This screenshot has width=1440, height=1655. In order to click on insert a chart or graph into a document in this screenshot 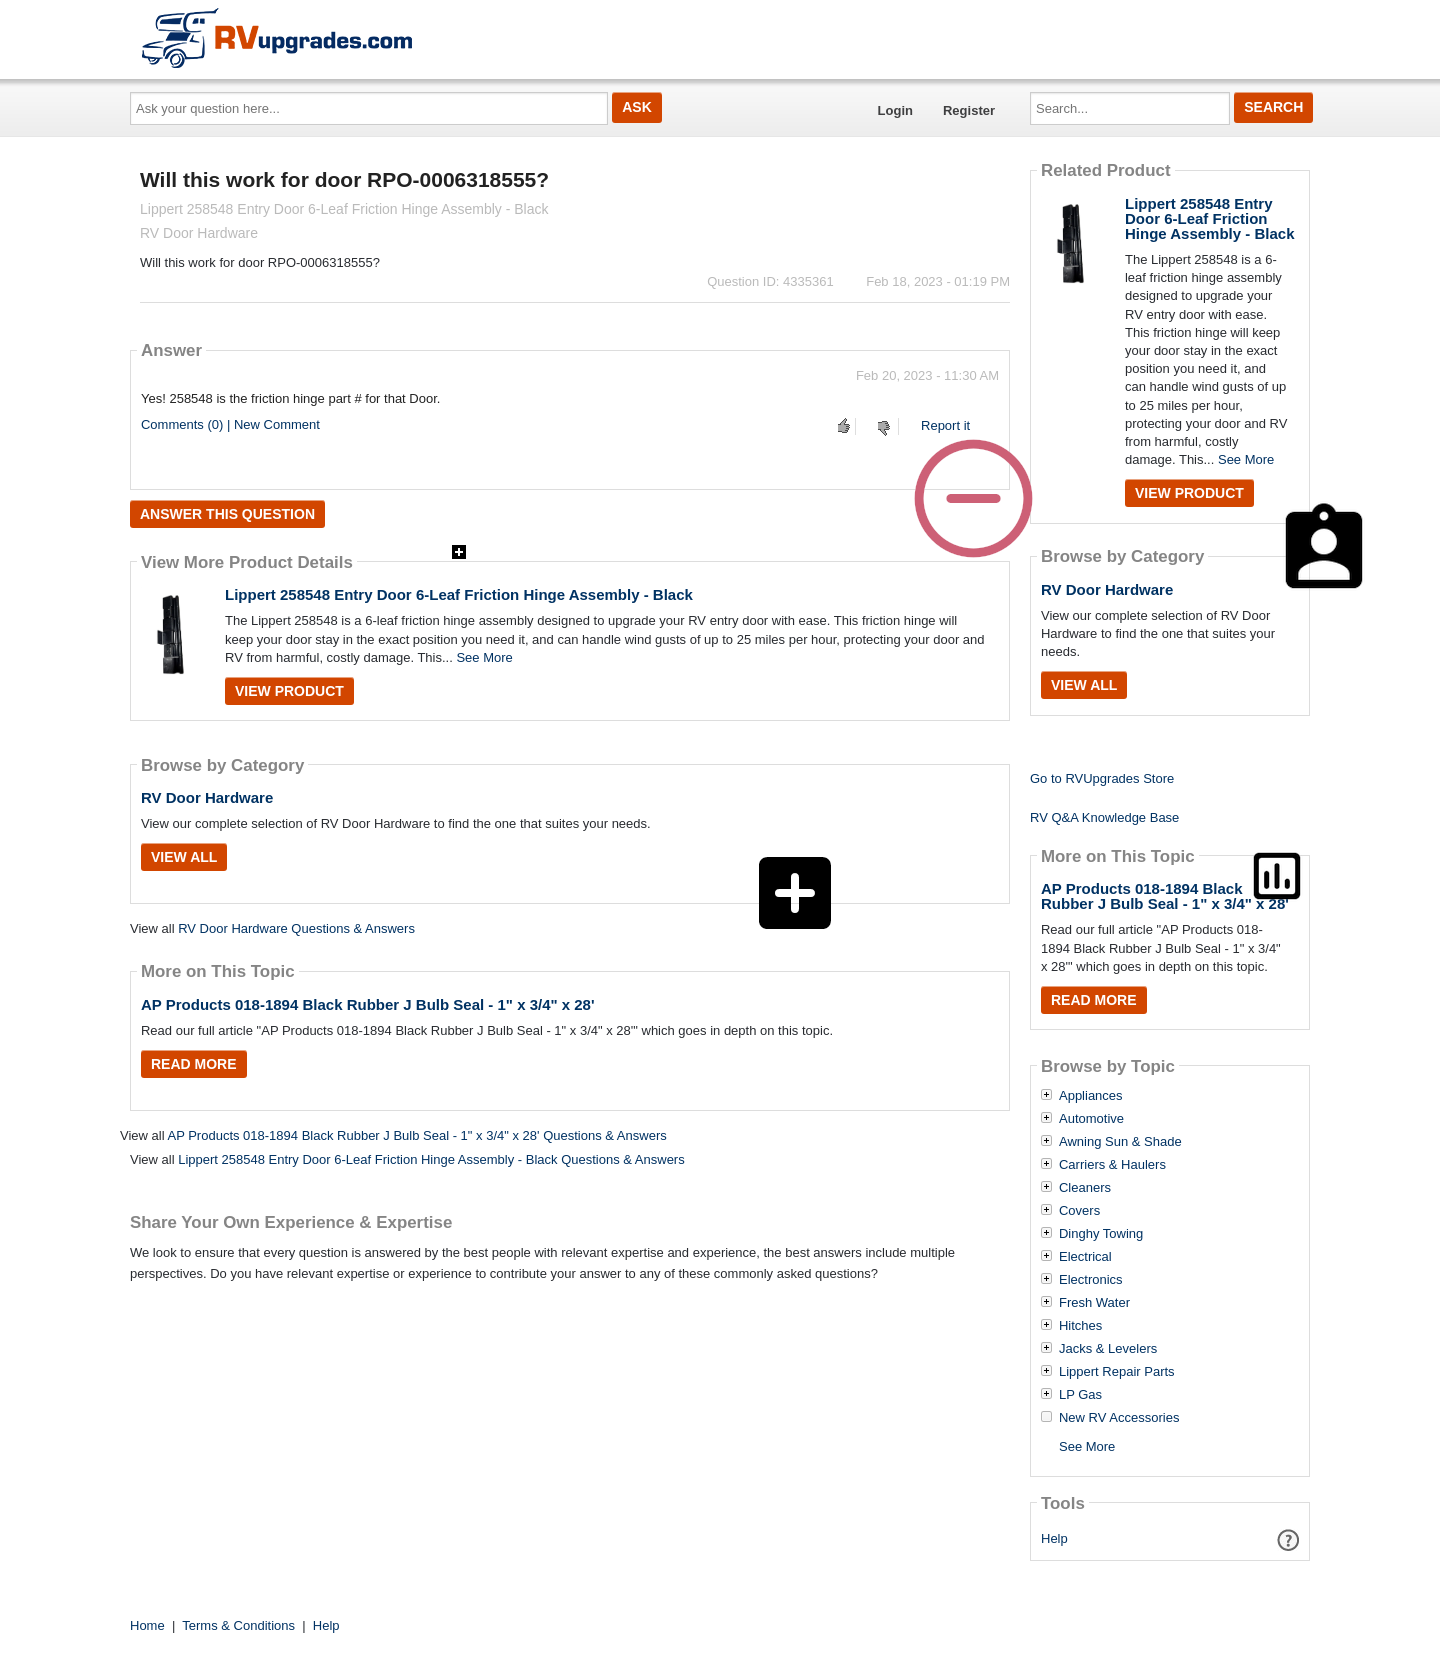, I will do `click(1277, 876)`.